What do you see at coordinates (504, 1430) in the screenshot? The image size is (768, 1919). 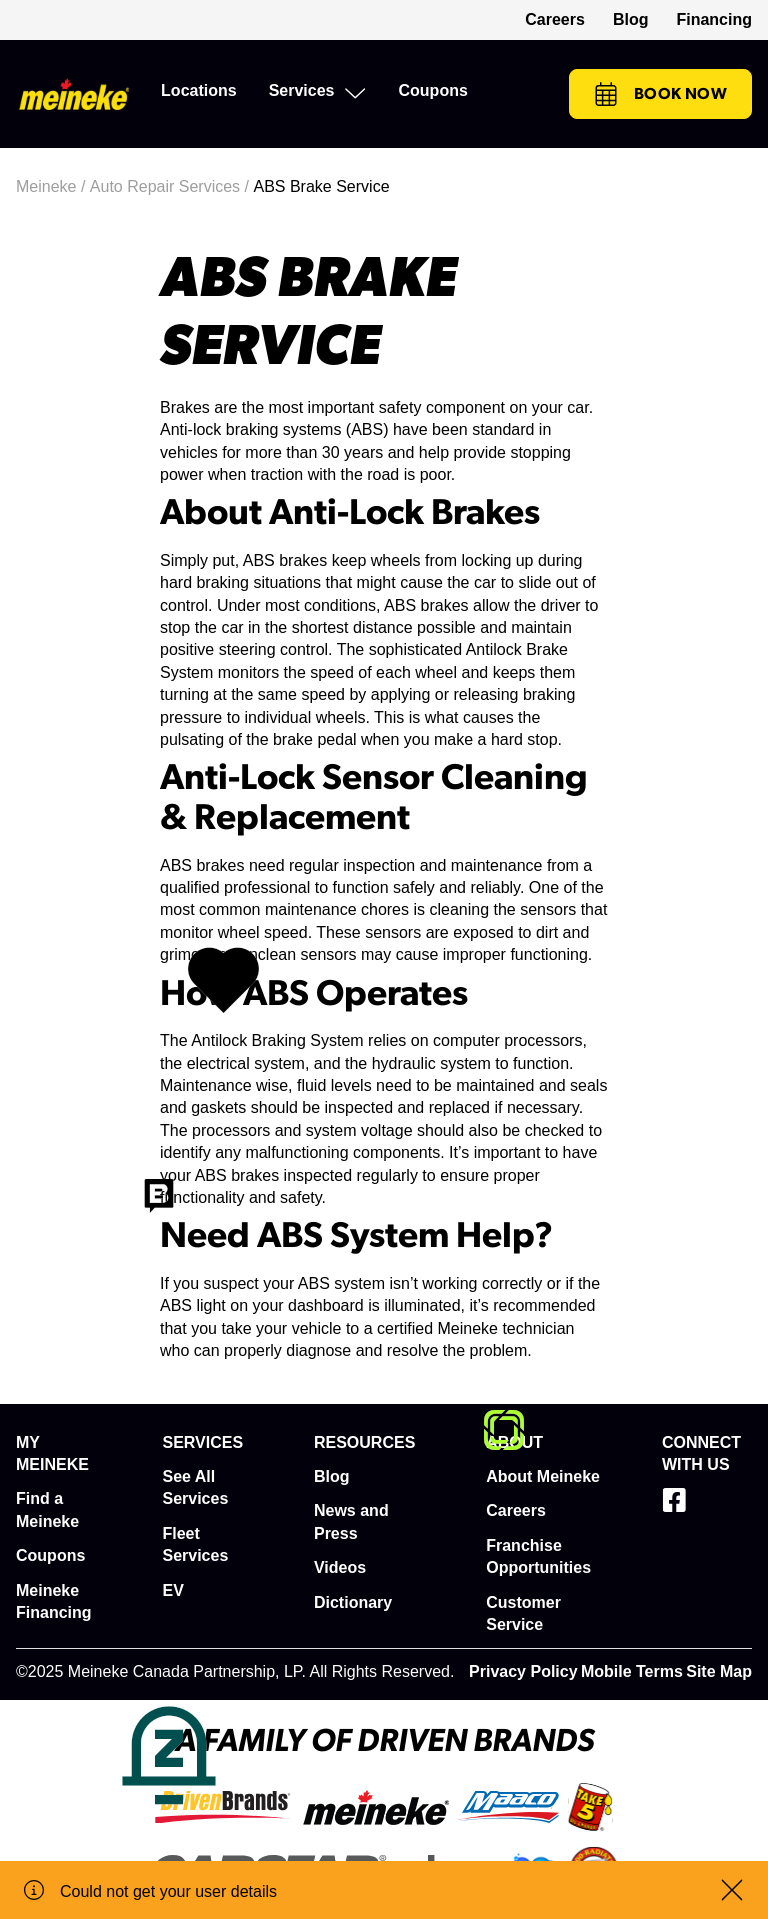 I see `Prismic CMS logo` at bounding box center [504, 1430].